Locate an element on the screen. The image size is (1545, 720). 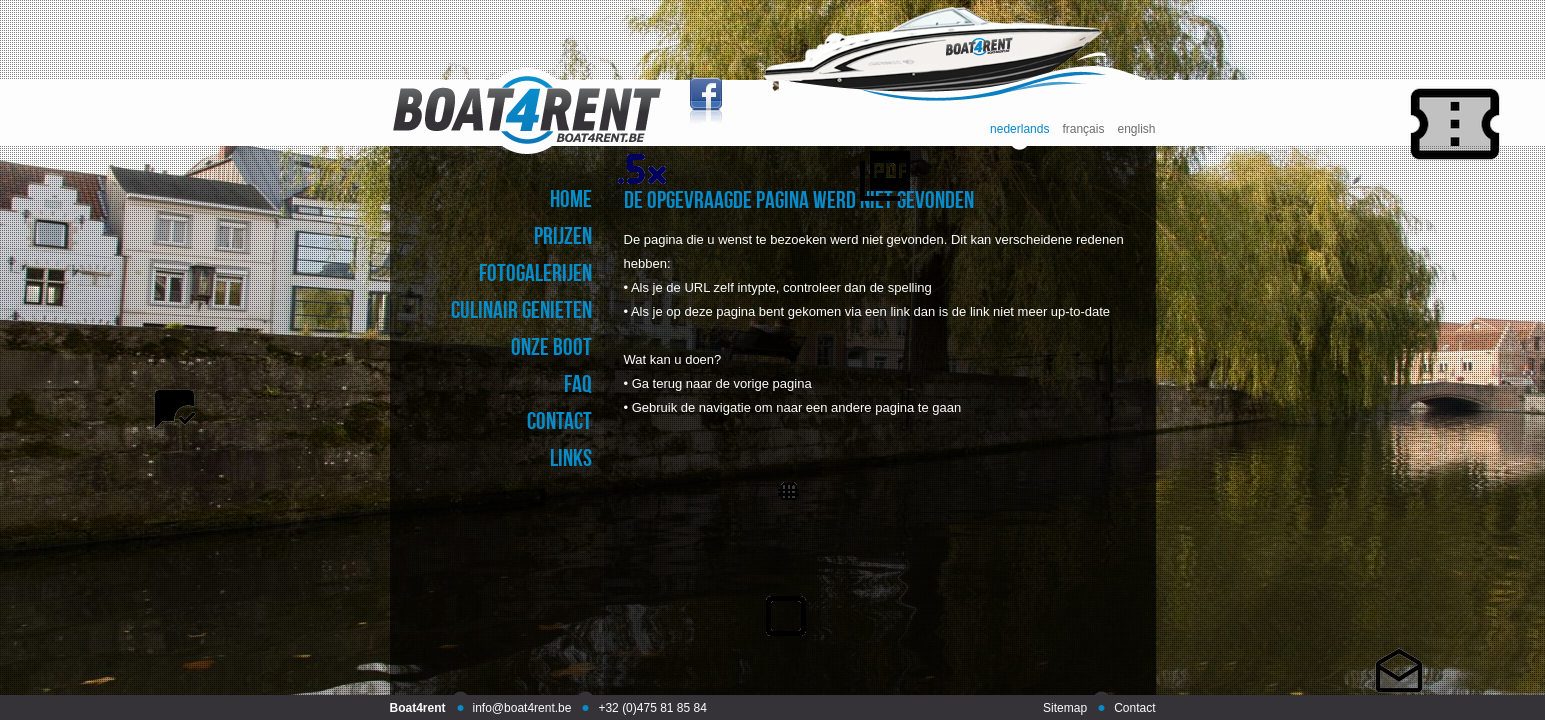
crop image to square aspect ratio is located at coordinates (786, 616).